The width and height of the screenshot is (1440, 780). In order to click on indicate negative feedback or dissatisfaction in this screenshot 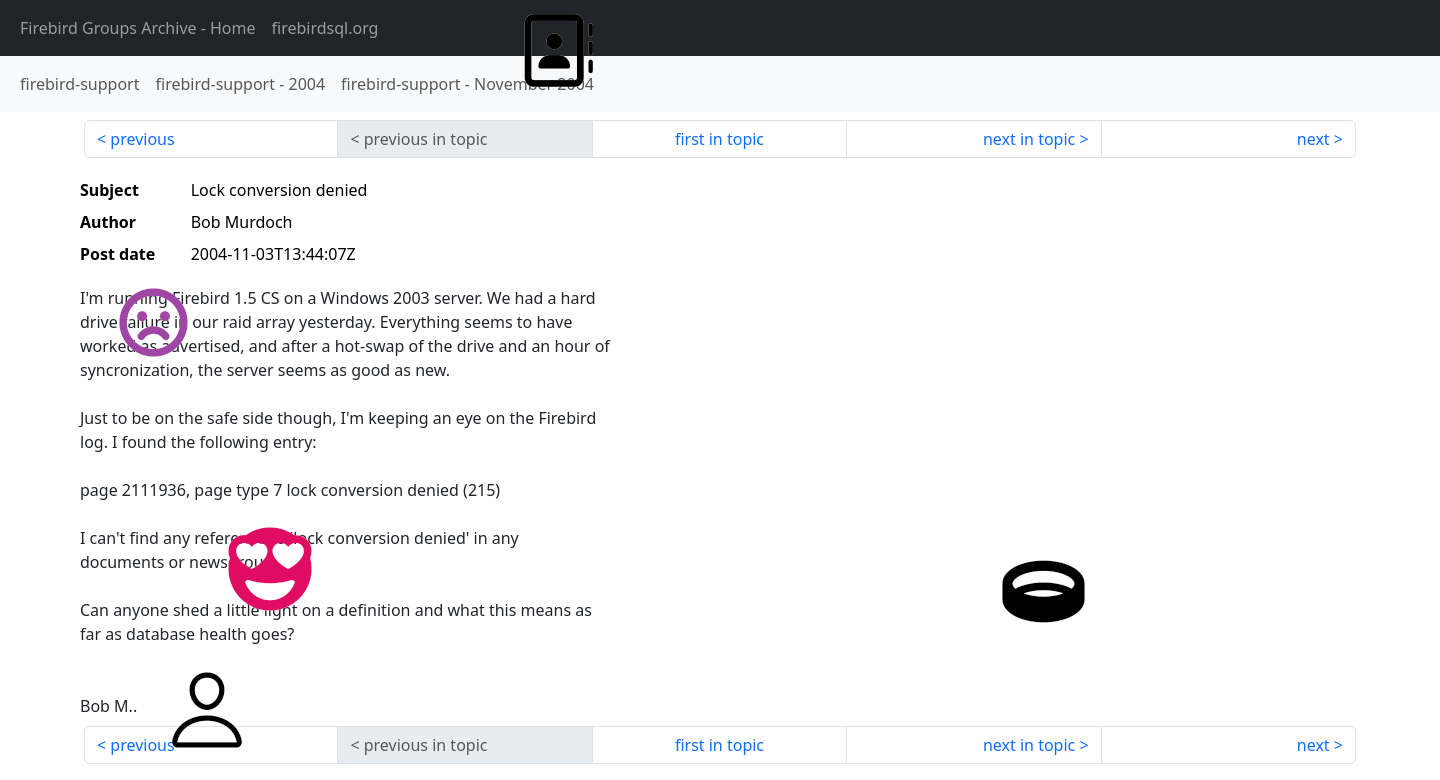, I will do `click(153, 322)`.